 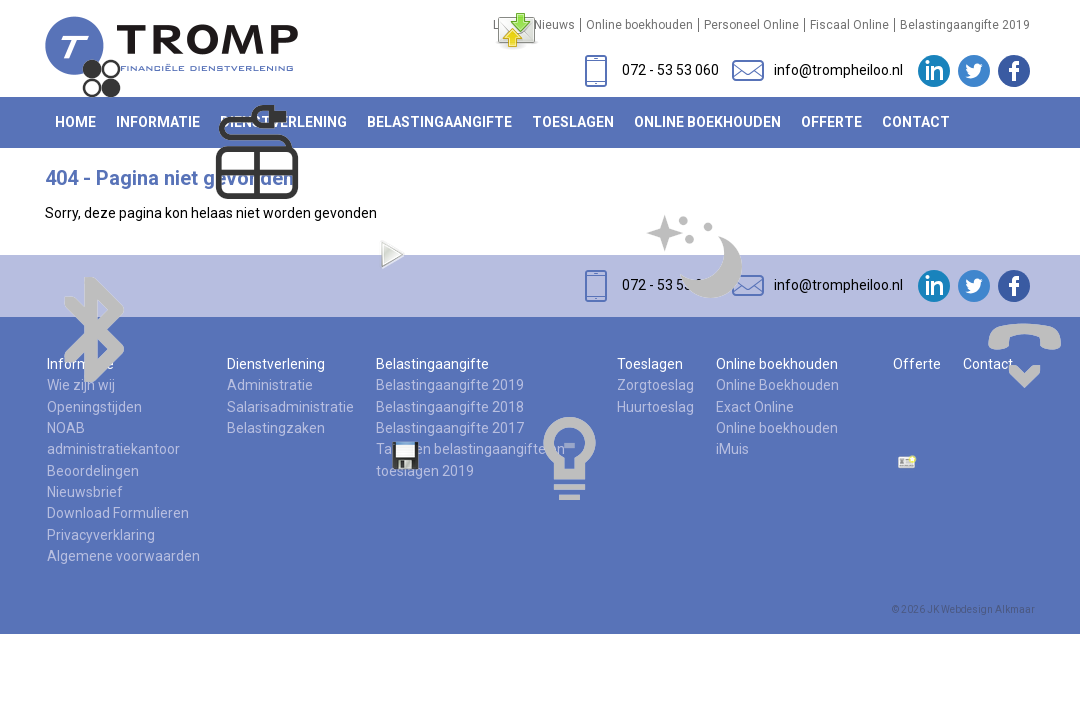 I want to click on start media playback, so click(x=391, y=254).